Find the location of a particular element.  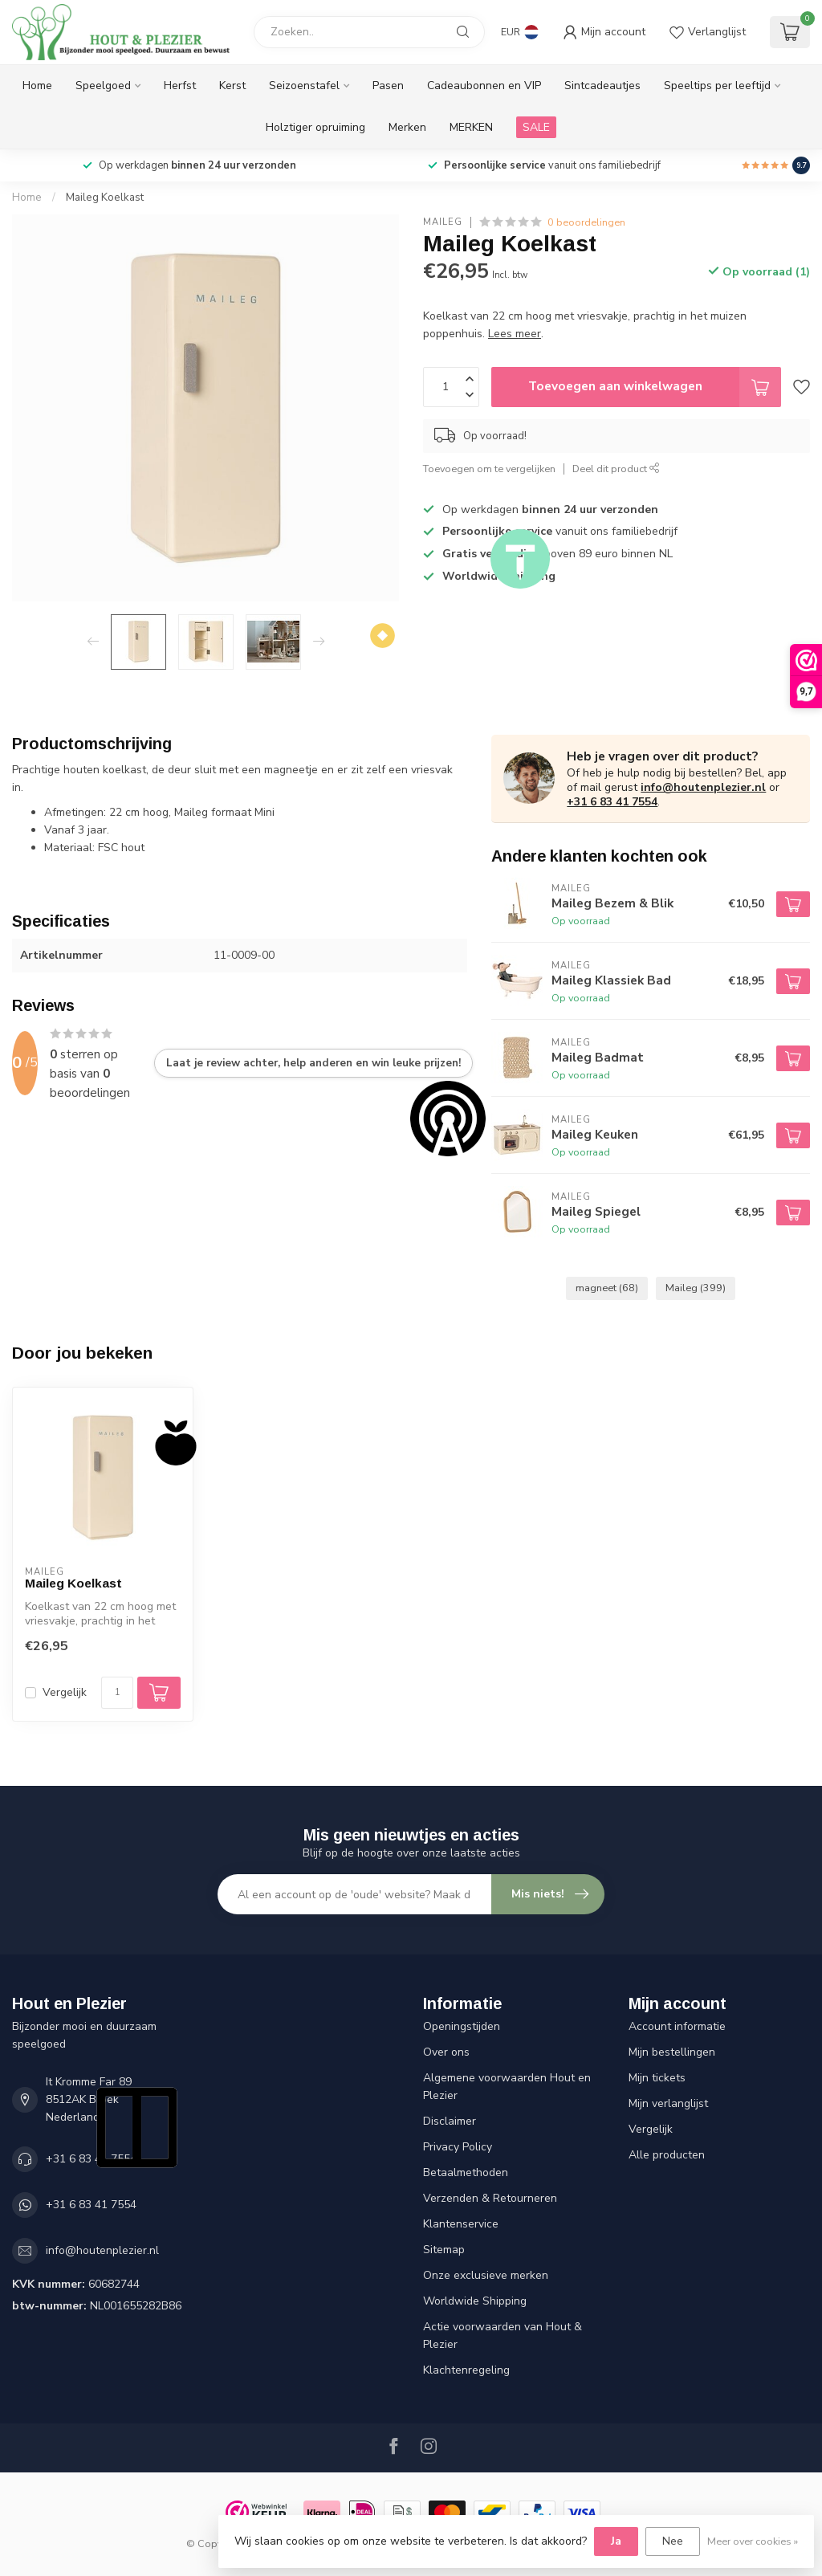

franprix grocery store app or website is located at coordinates (176, 1443).